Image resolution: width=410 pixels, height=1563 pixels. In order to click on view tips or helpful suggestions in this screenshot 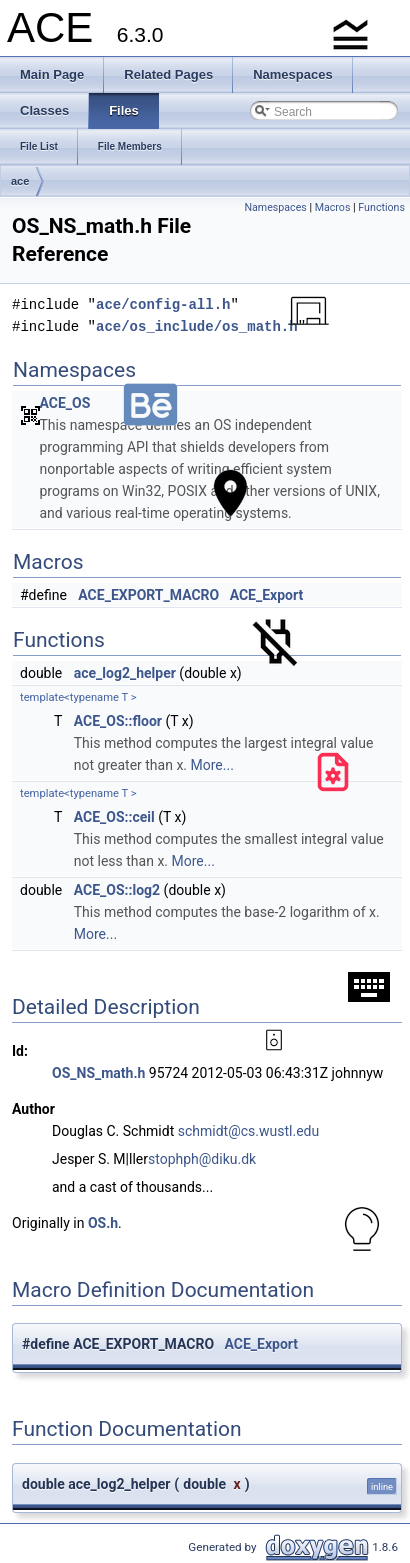, I will do `click(362, 1229)`.